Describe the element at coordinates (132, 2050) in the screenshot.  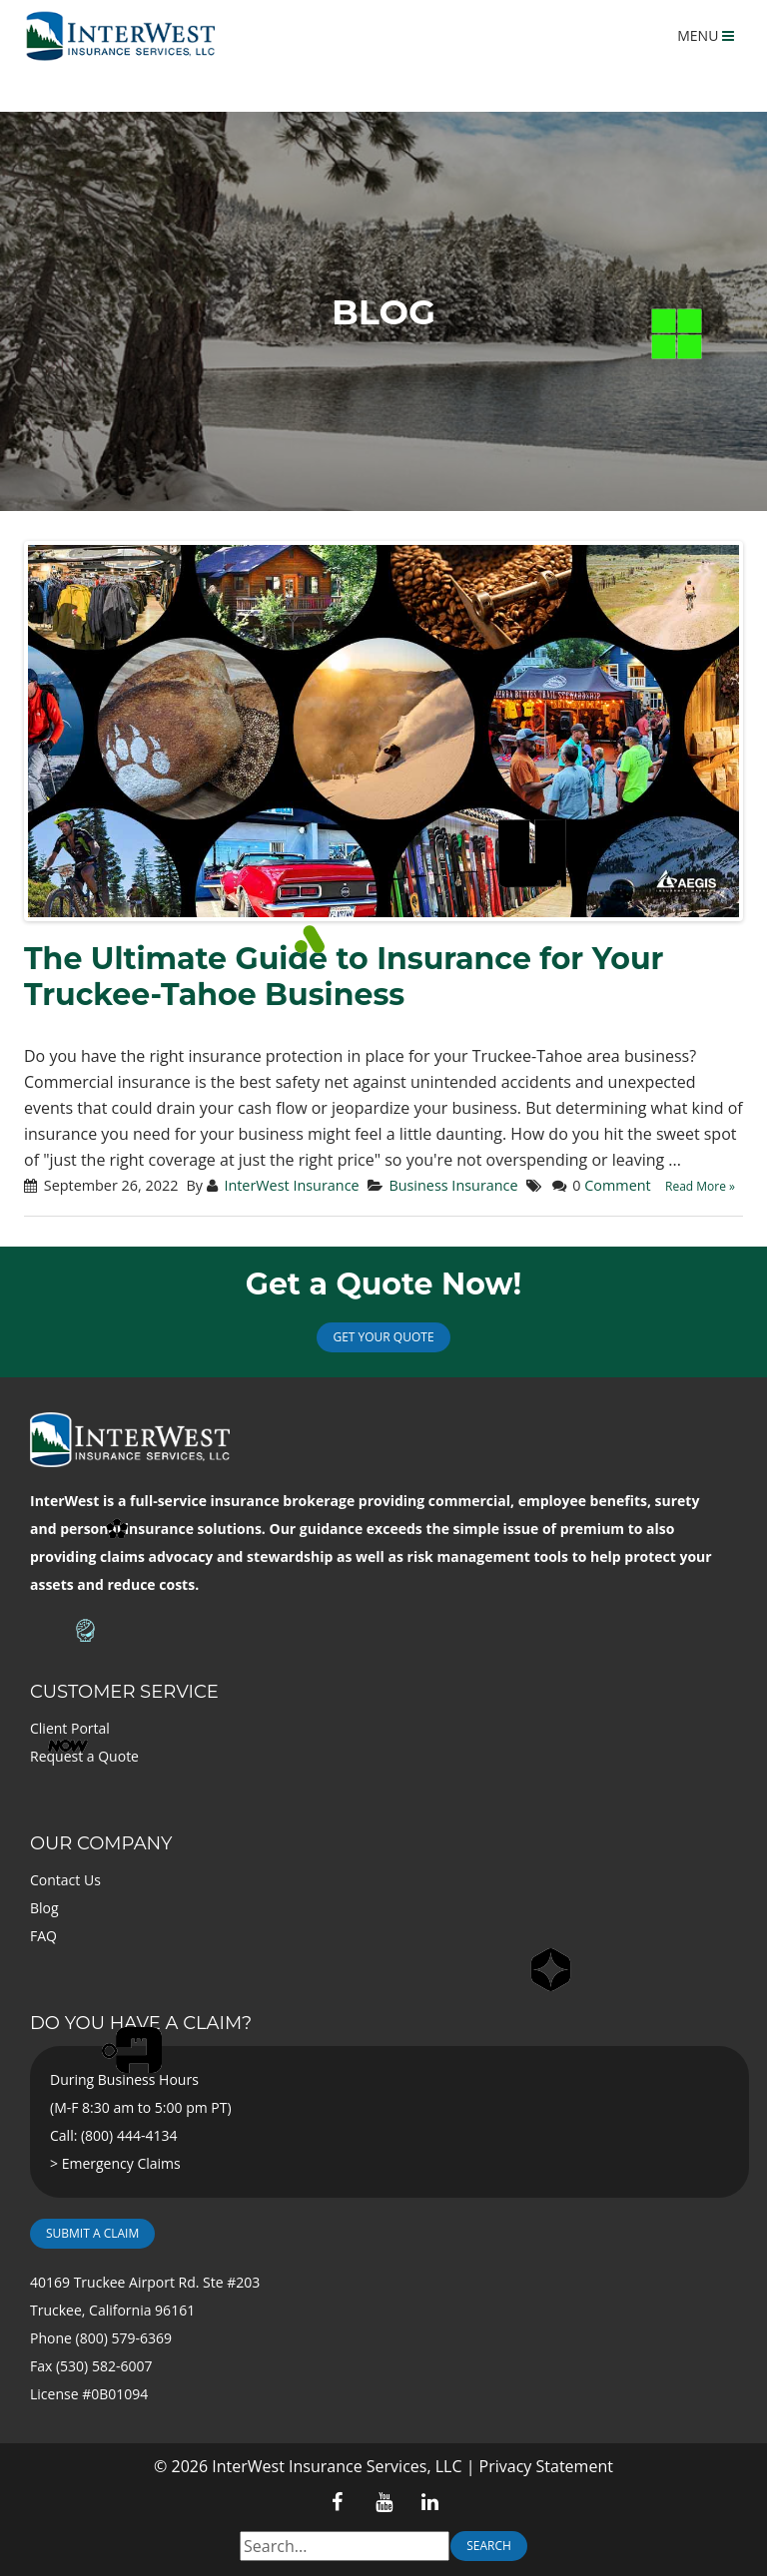
I see `open authentik identity provider settings` at that location.